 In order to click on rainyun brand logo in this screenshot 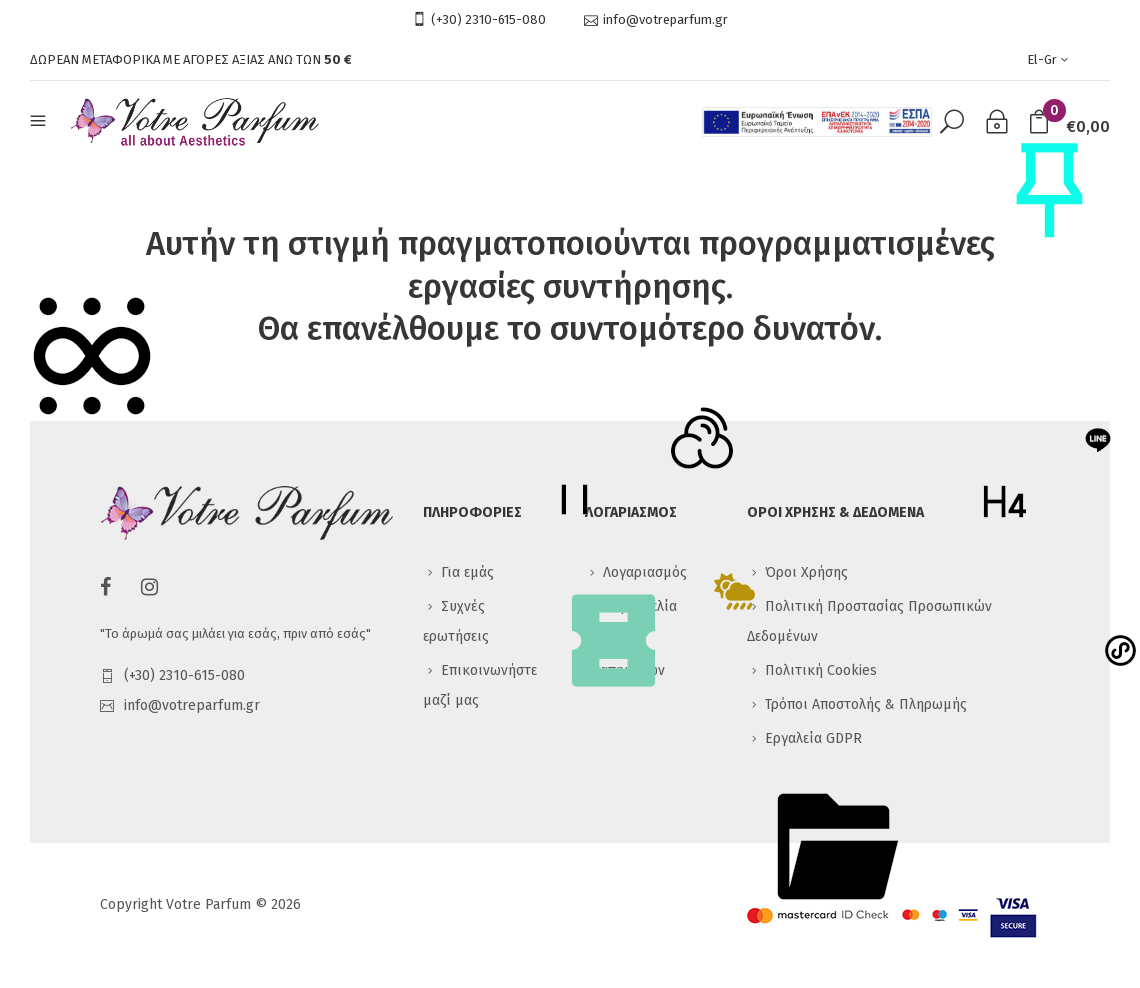, I will do `click(734, 591)`.